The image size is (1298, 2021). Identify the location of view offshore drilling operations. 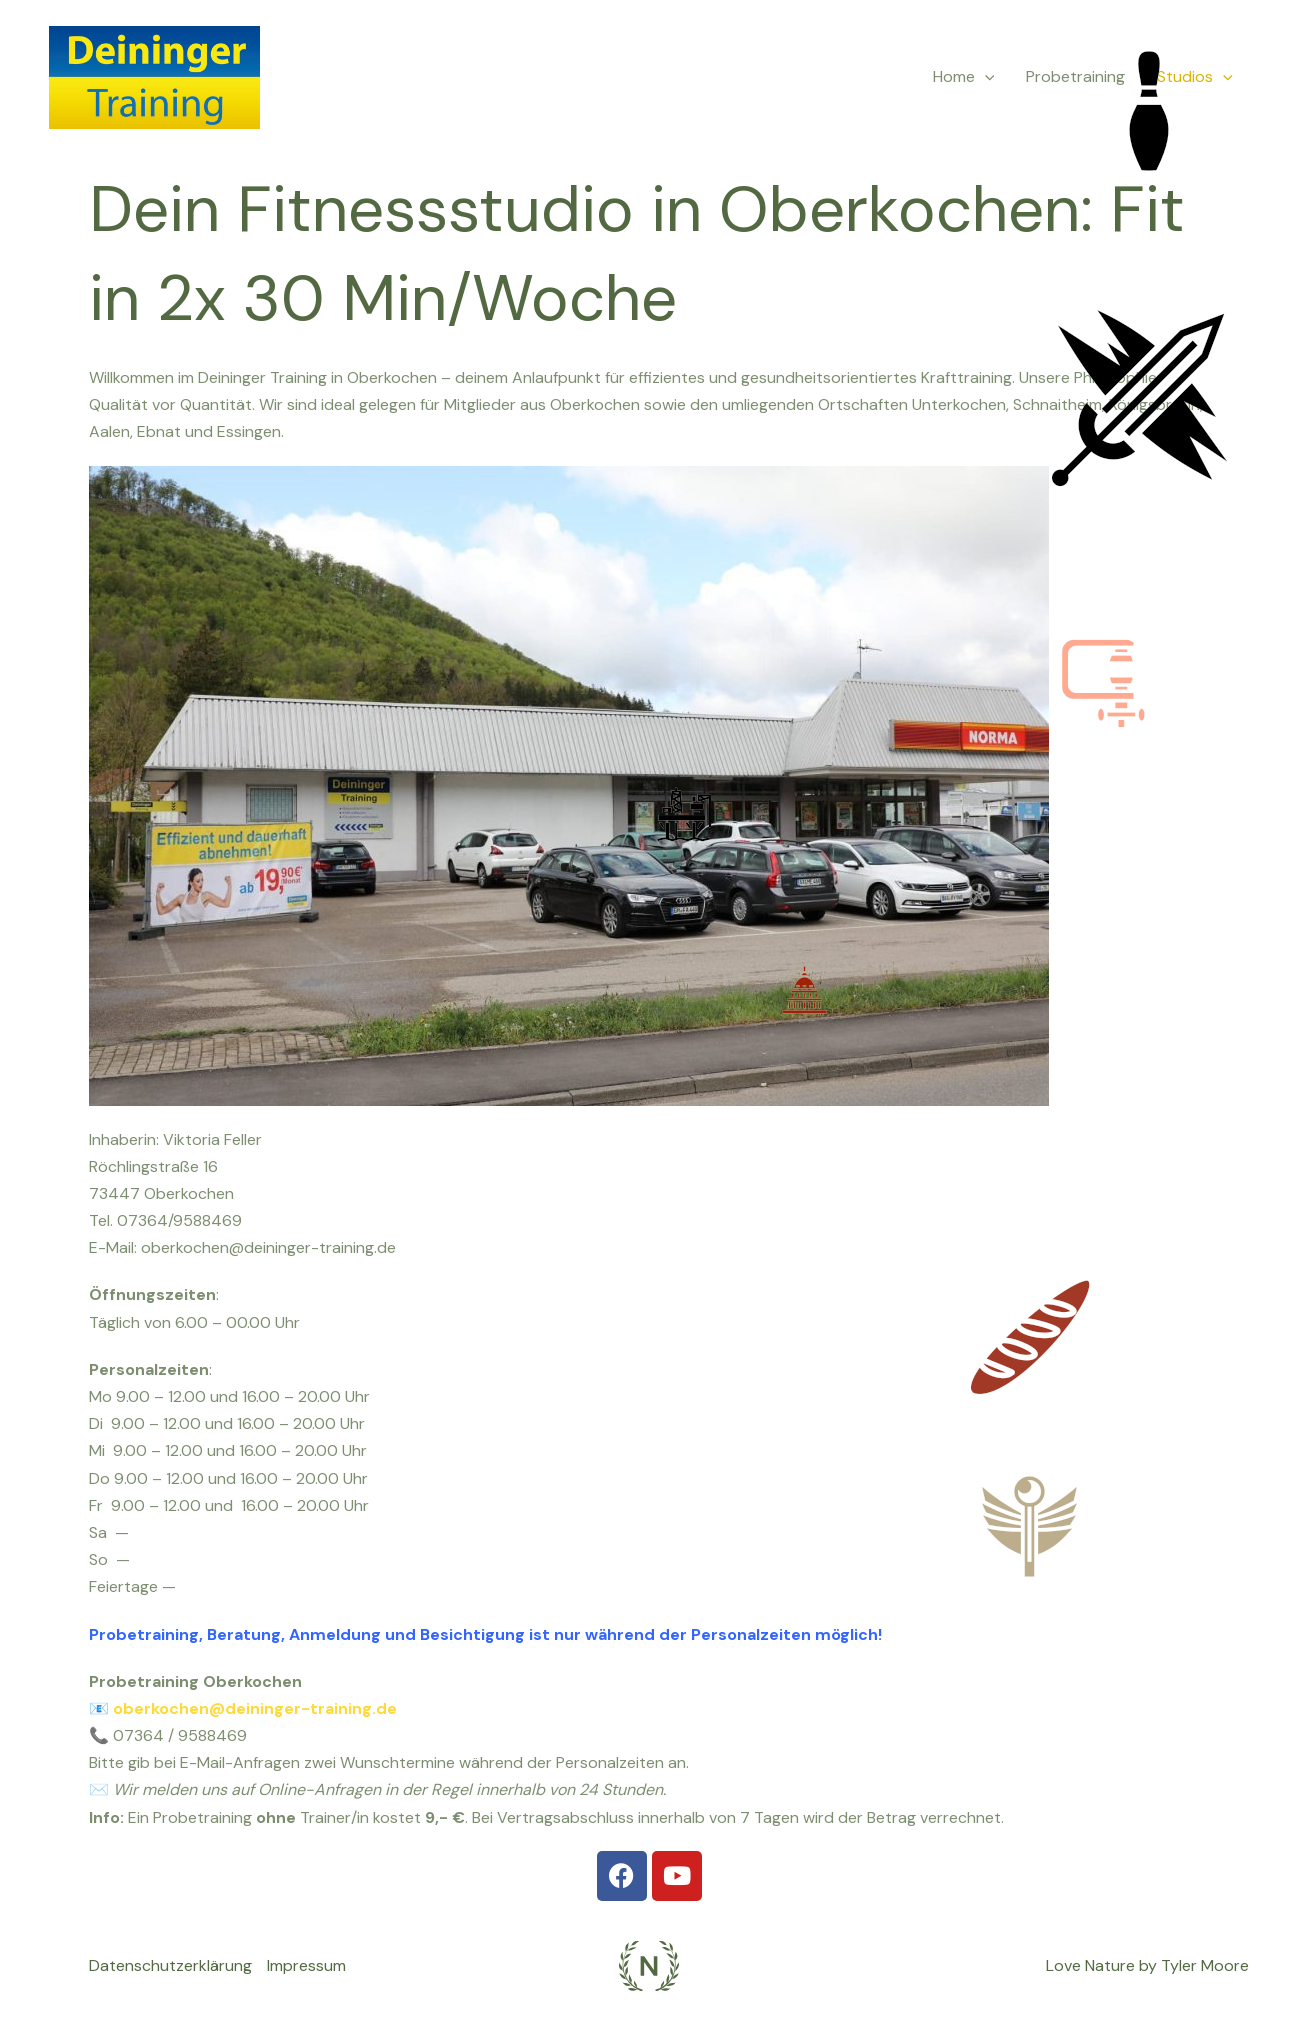
(684, 814).